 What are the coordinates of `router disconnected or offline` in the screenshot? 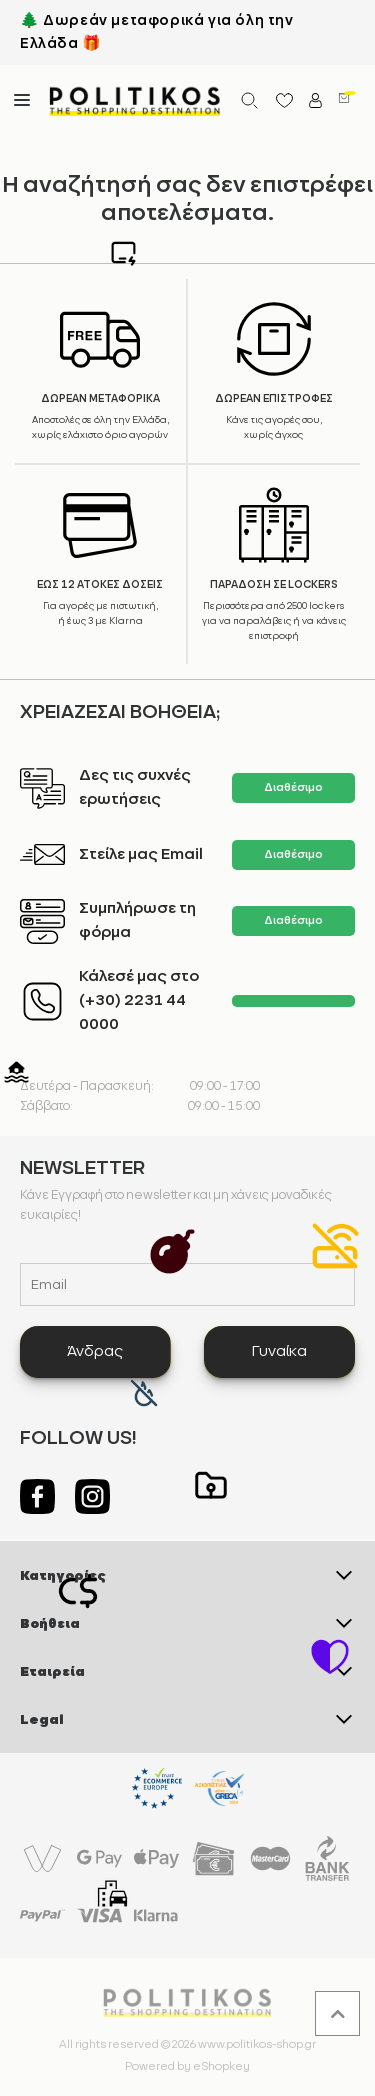 It's located at (335, 1246).